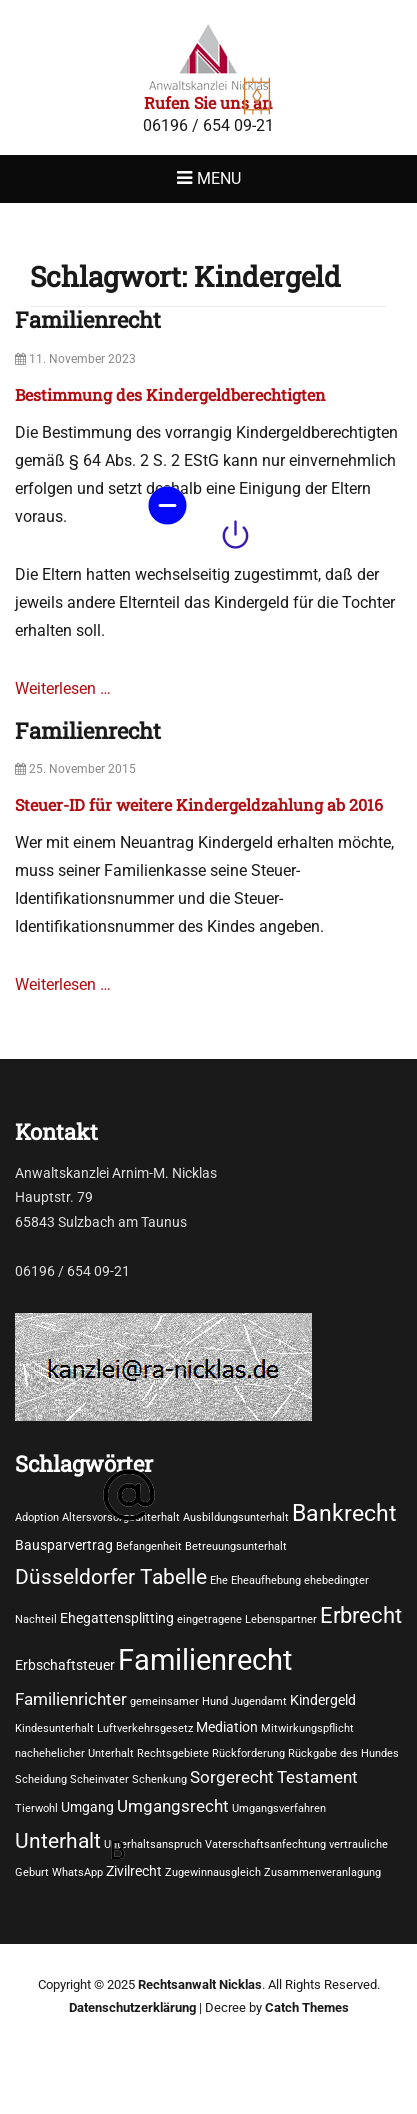 The height and width of the screenshot is (2114, 417). I want to click on remove an item from a list, so click(167, 505).